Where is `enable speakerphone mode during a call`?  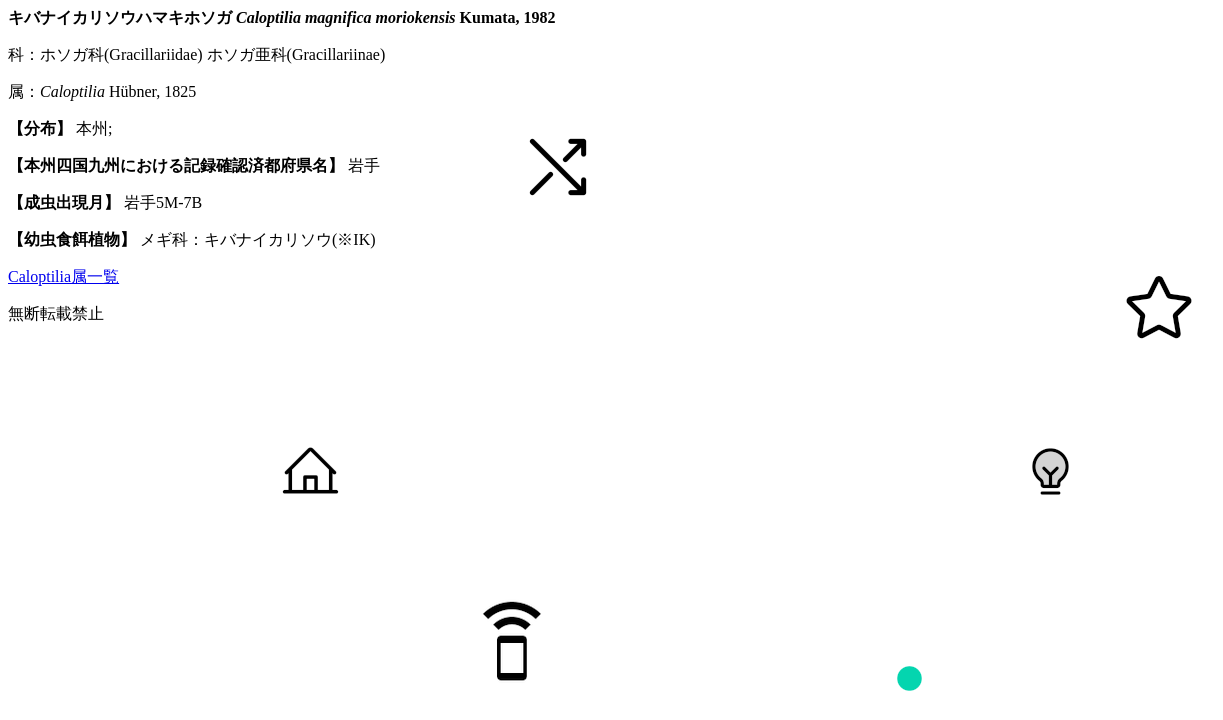 enable speakerphone mode during a call is located at coordinates (512, 643).